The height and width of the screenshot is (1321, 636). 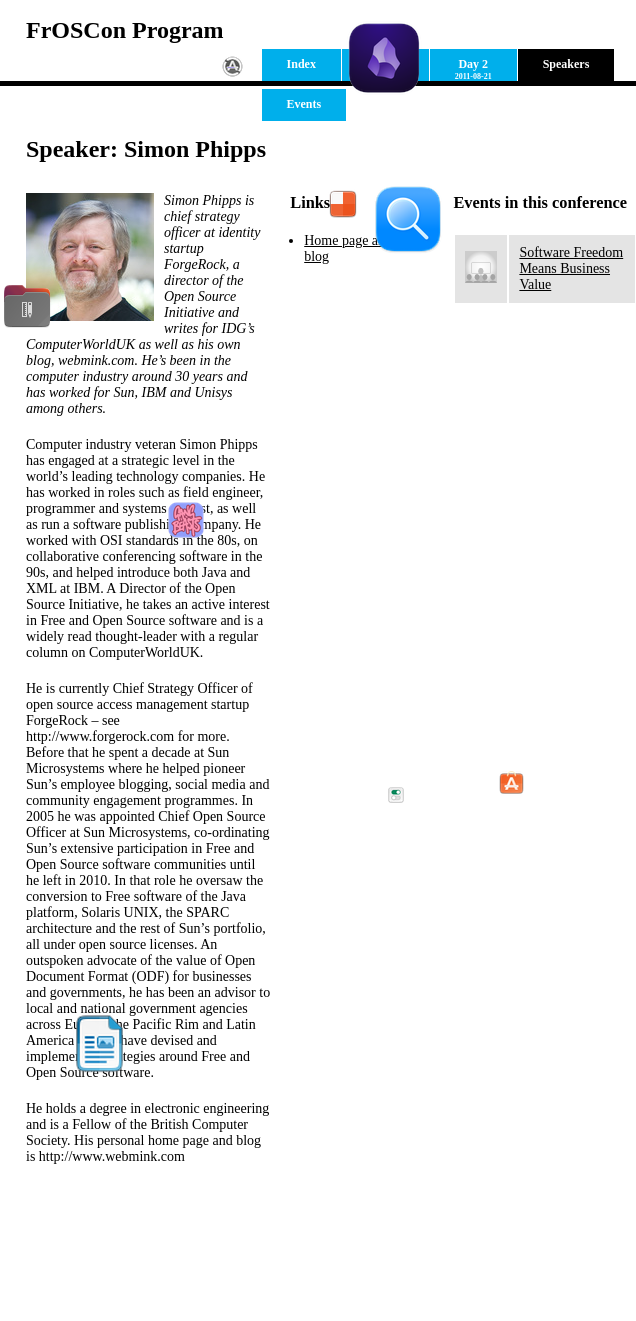 I want to click on open the software update manager, so click(x=232, y=66).